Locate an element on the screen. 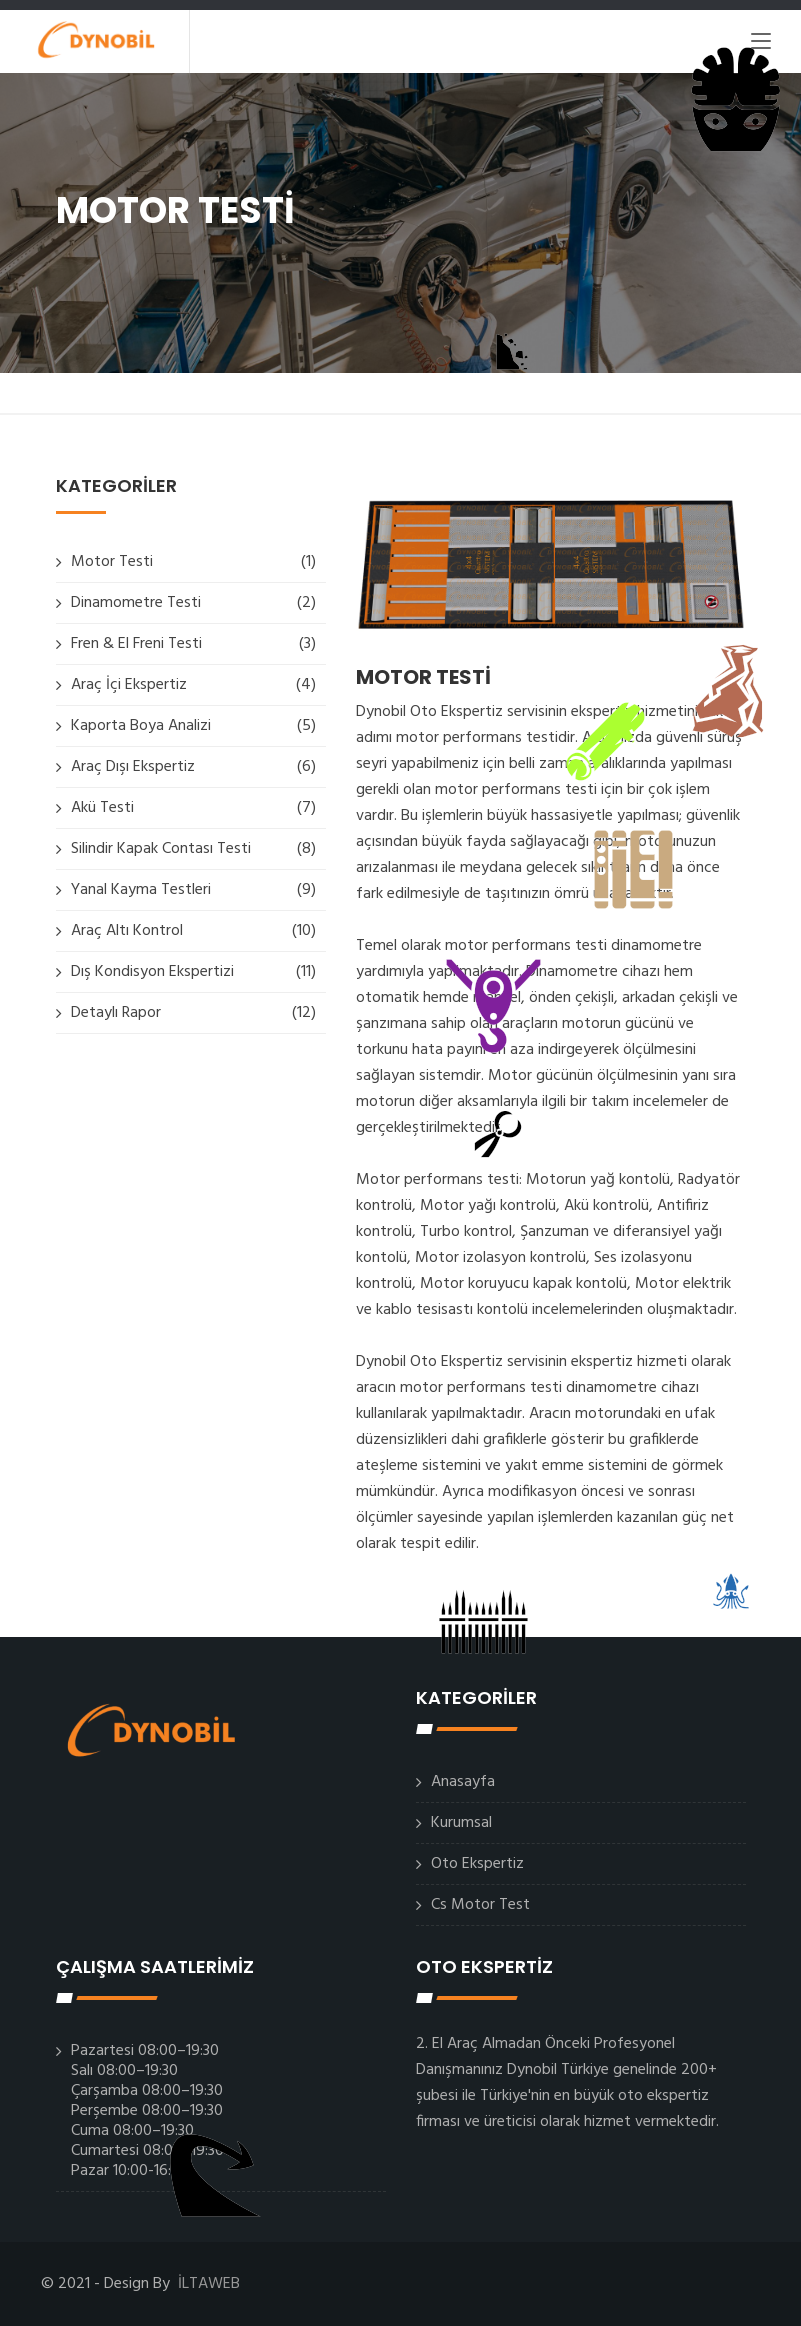 Image resolution: width=801 pixels, height=2326 pixels. select or grab an item is located at coordinates (498, 1134).